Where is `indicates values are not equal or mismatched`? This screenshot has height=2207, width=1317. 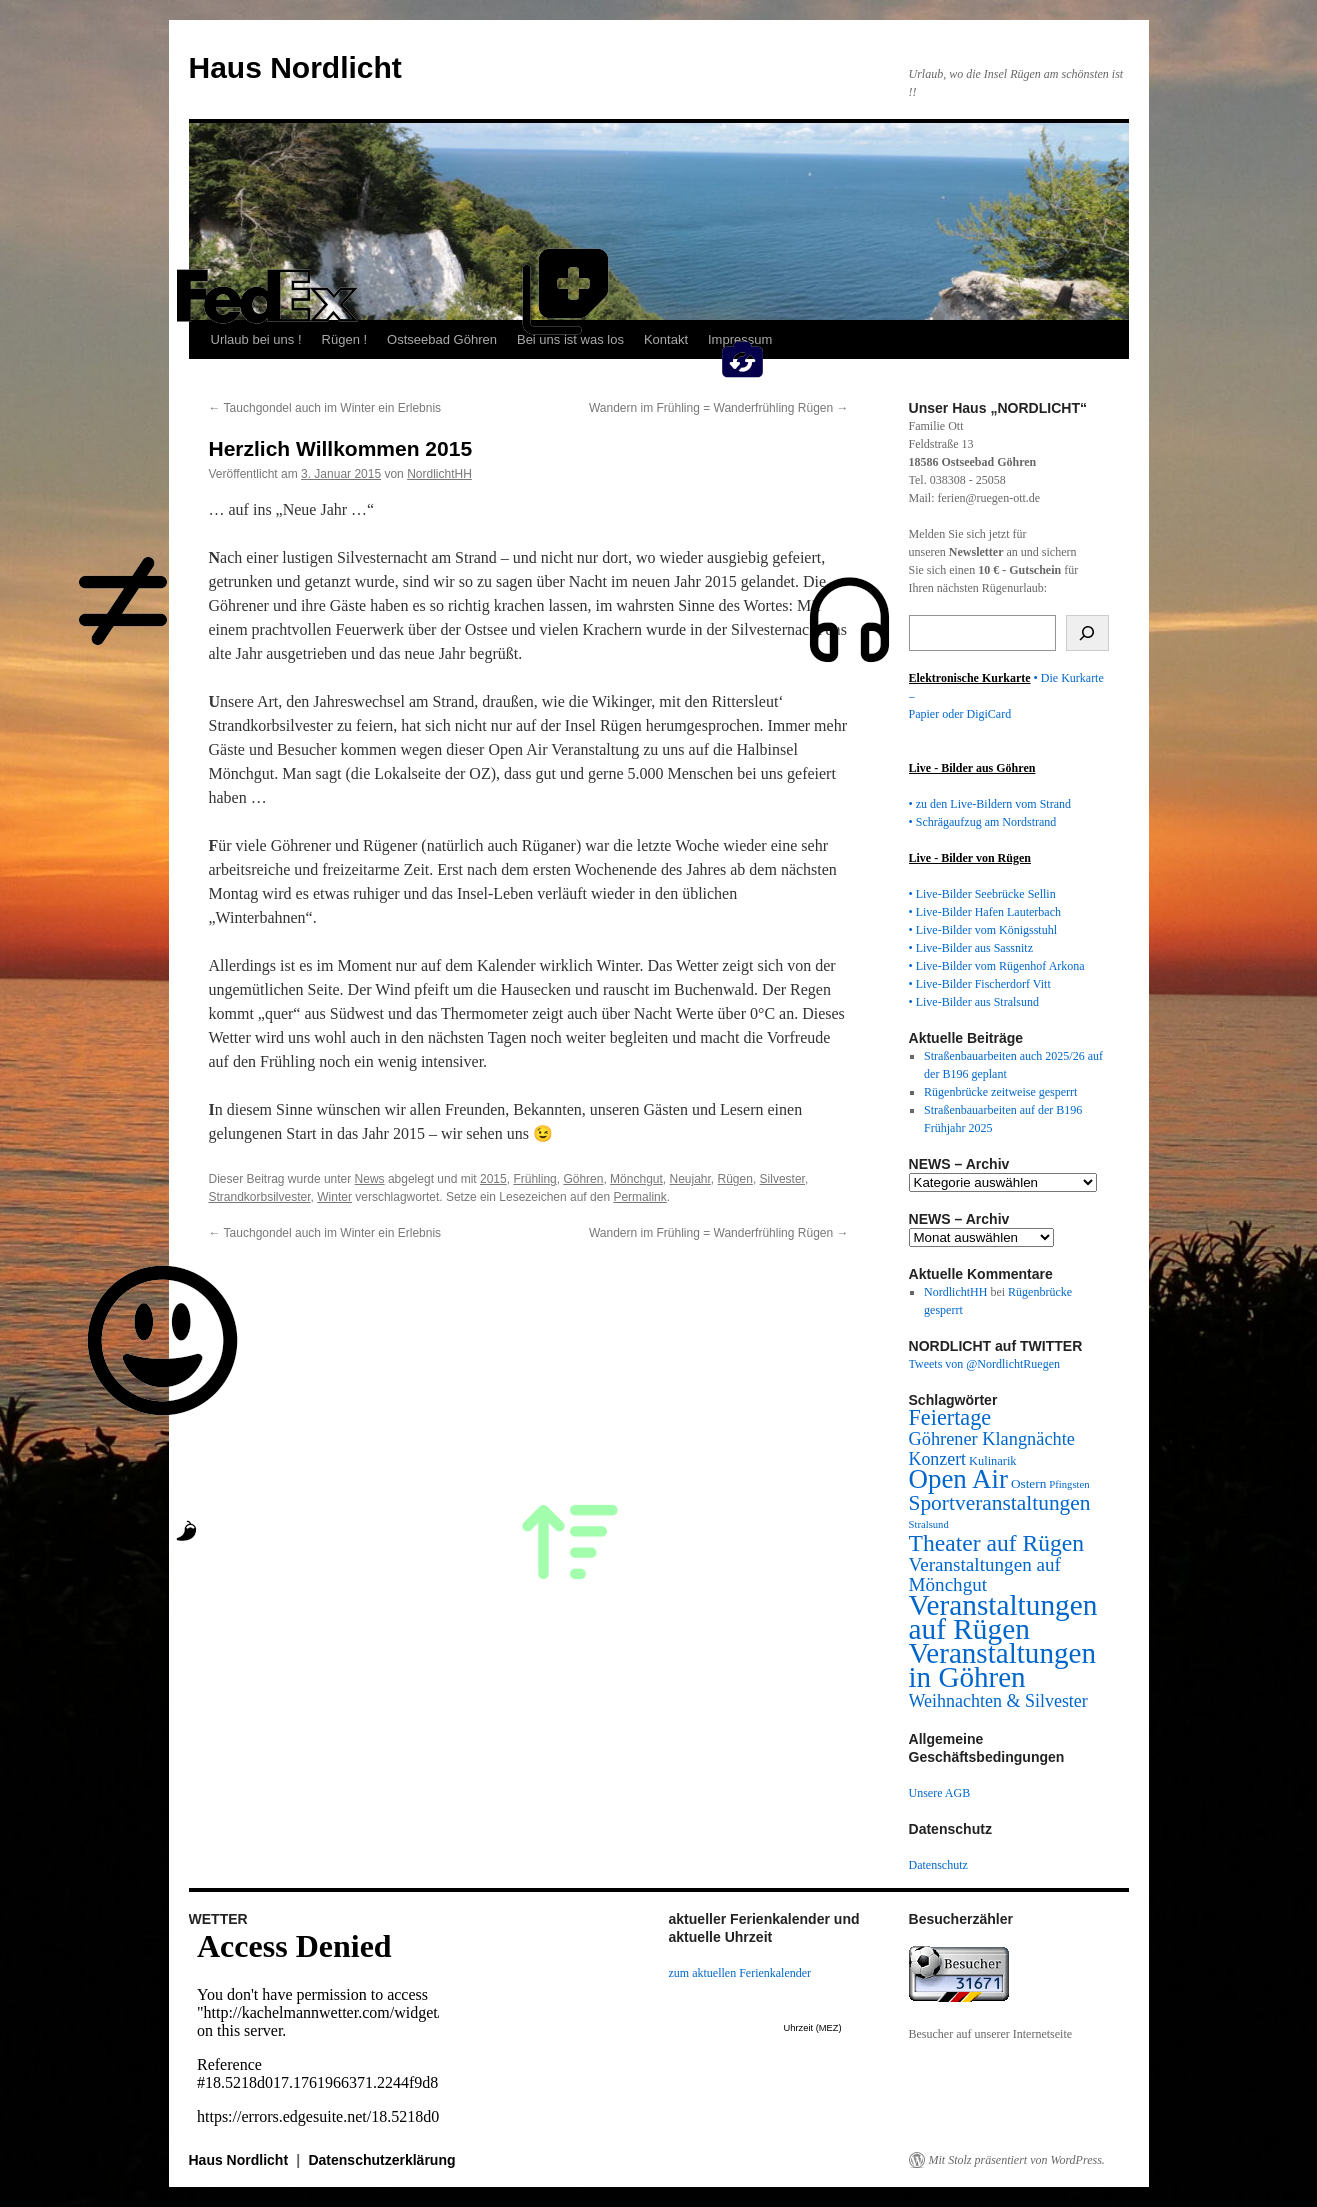 indicates values are not equal or mismatched is located at coordinates (123, 601).